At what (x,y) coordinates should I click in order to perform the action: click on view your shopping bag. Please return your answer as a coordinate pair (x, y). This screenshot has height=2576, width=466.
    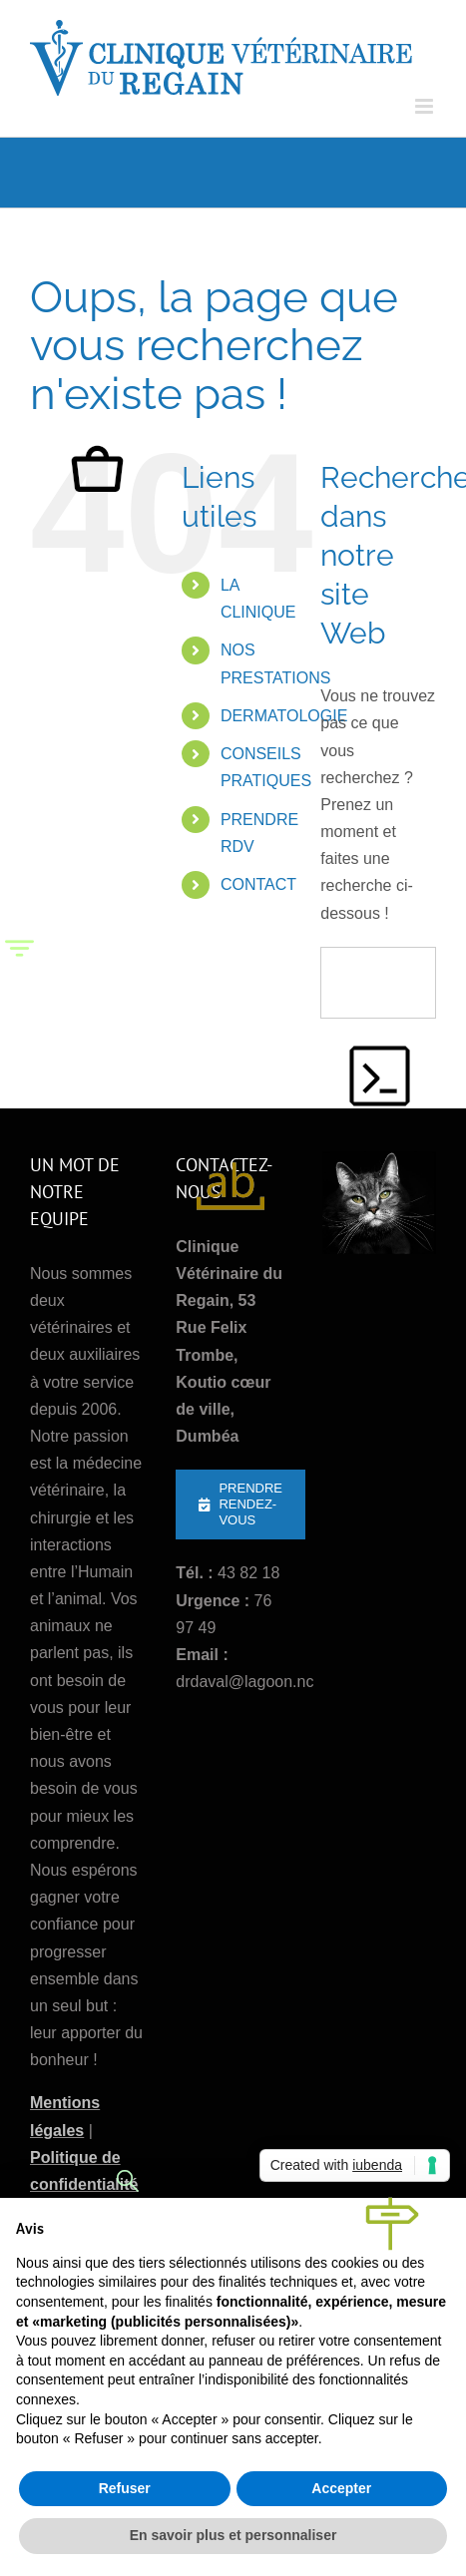
    Looking at the image, I should click on (97, 471).